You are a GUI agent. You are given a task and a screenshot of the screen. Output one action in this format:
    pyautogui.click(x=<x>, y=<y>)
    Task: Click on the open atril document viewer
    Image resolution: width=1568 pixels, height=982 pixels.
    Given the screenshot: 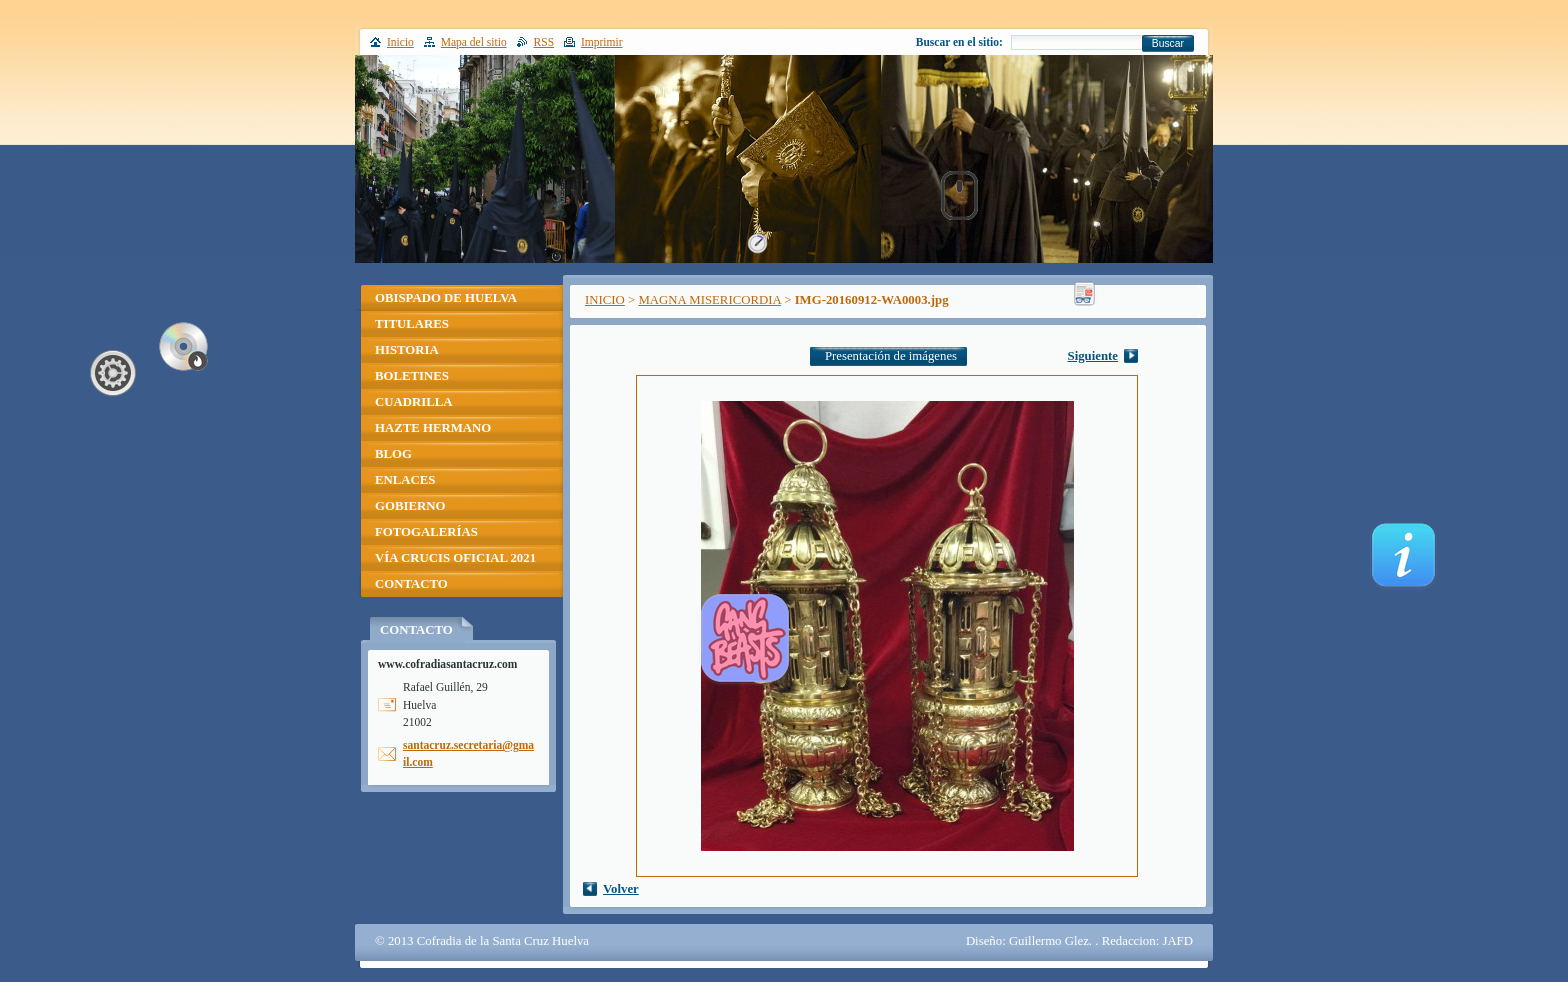 What is the action you would take?
    pyautogui.click(x=1084, y=293)
    